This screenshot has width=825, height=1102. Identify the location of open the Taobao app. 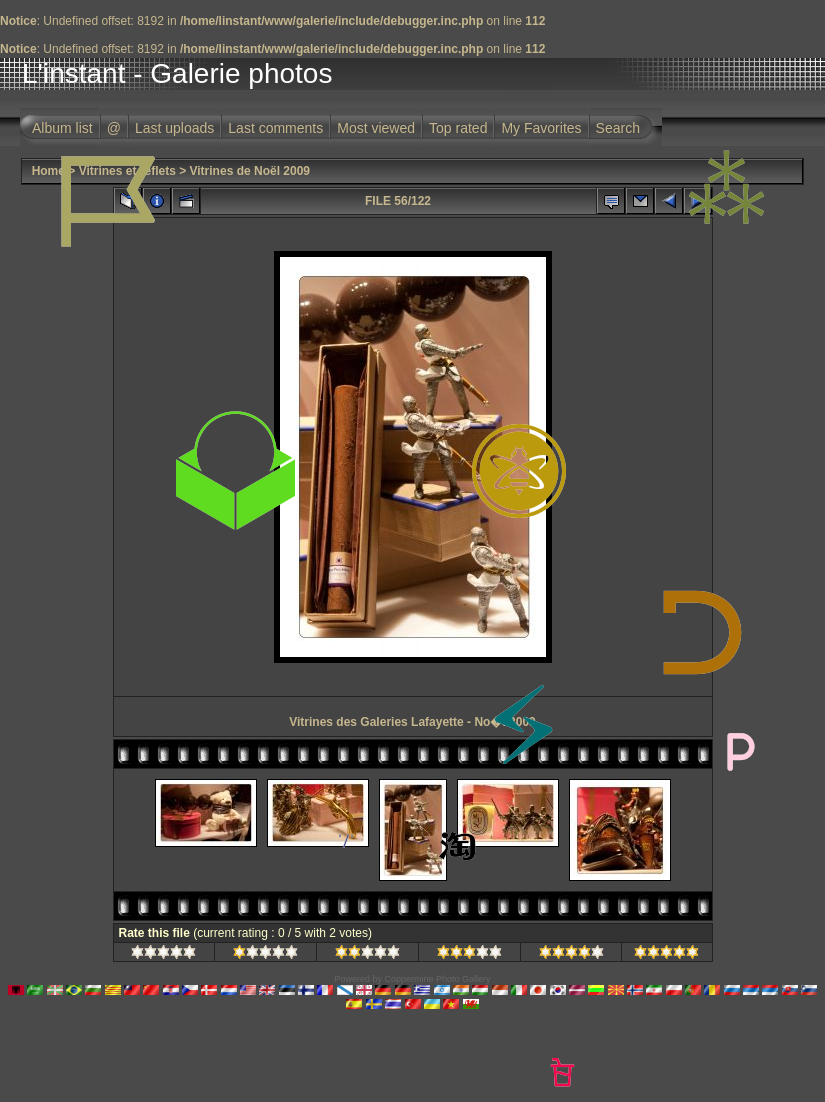
(457, 846).